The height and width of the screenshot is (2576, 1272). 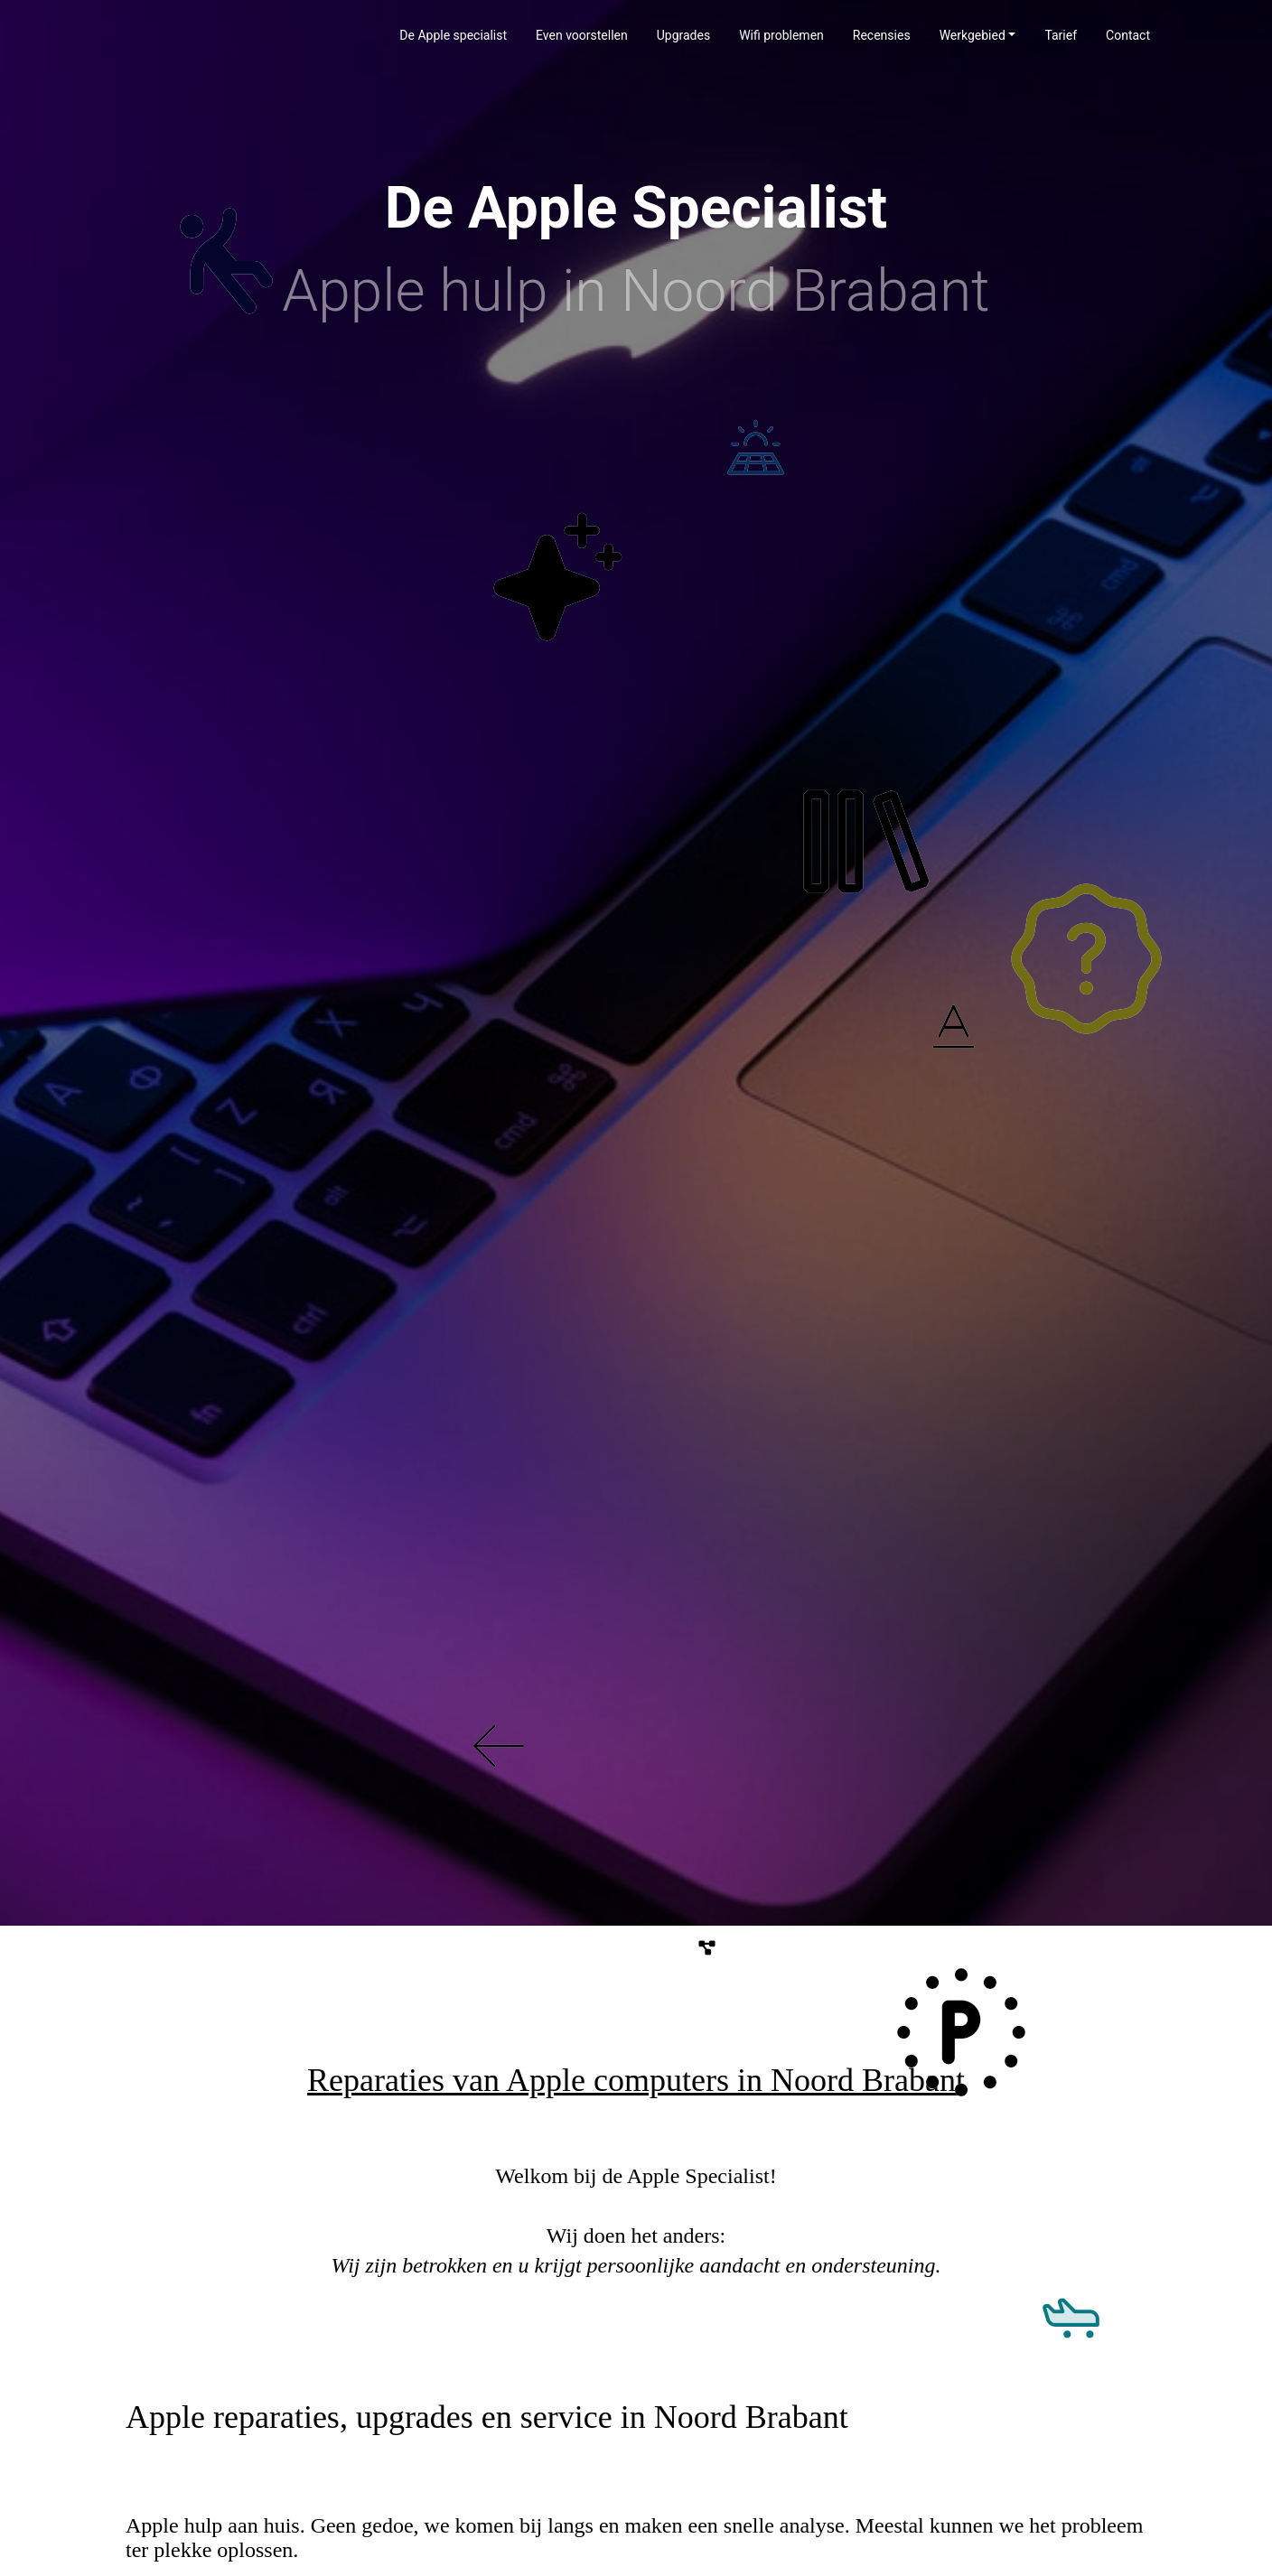 I want to click on indicates parking availability or location, so click(x=961, y=2032).